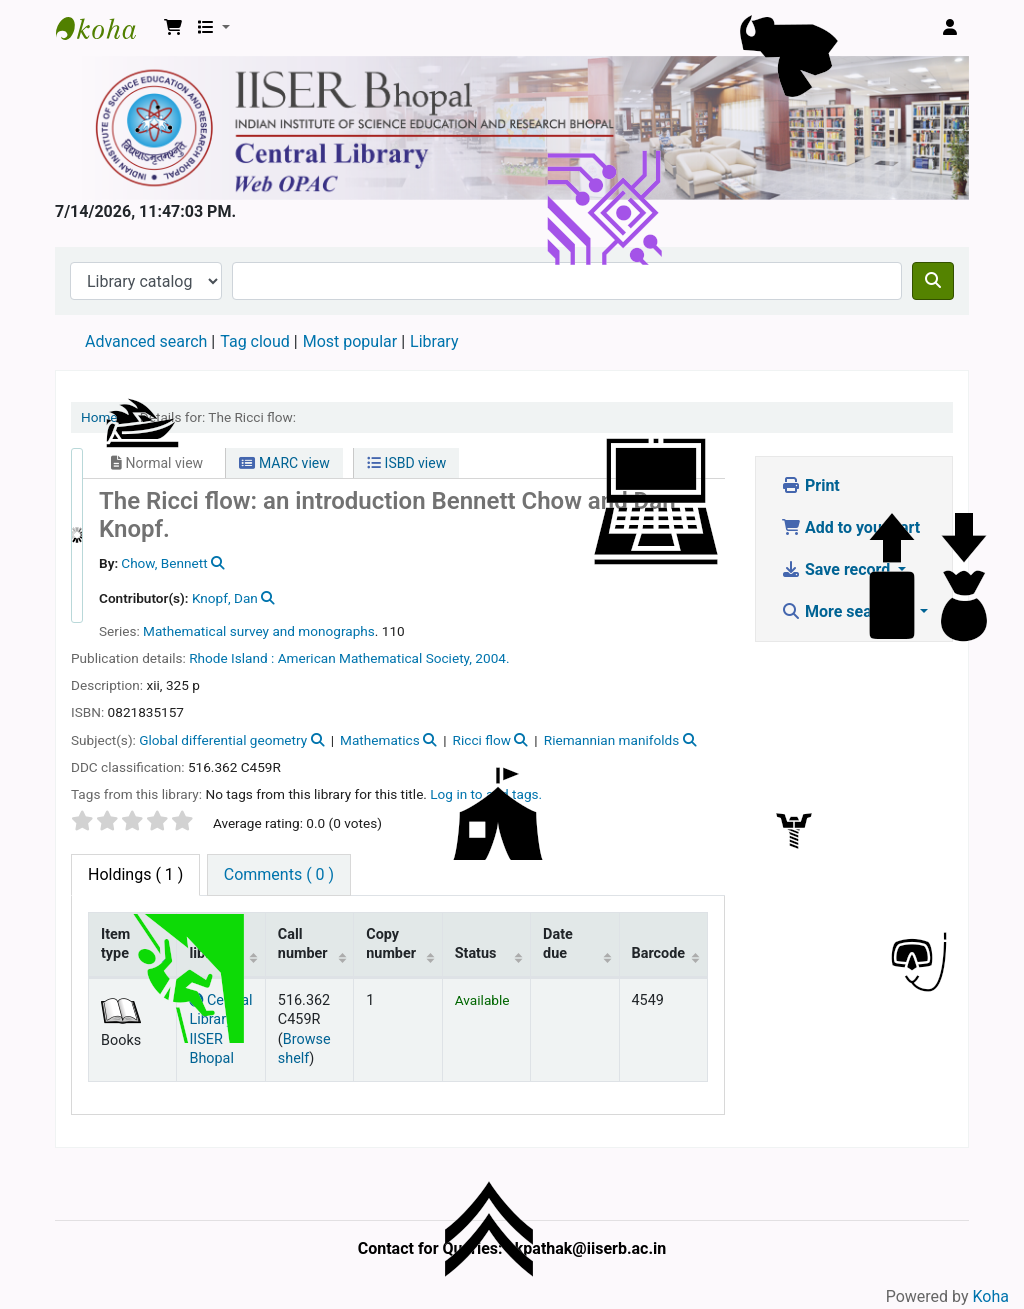 This screenshot has height=1309, width=1024. Describe the element at coordinates (489, 1229) in the screenshot. I see `indicates corporal military rank` at that location.